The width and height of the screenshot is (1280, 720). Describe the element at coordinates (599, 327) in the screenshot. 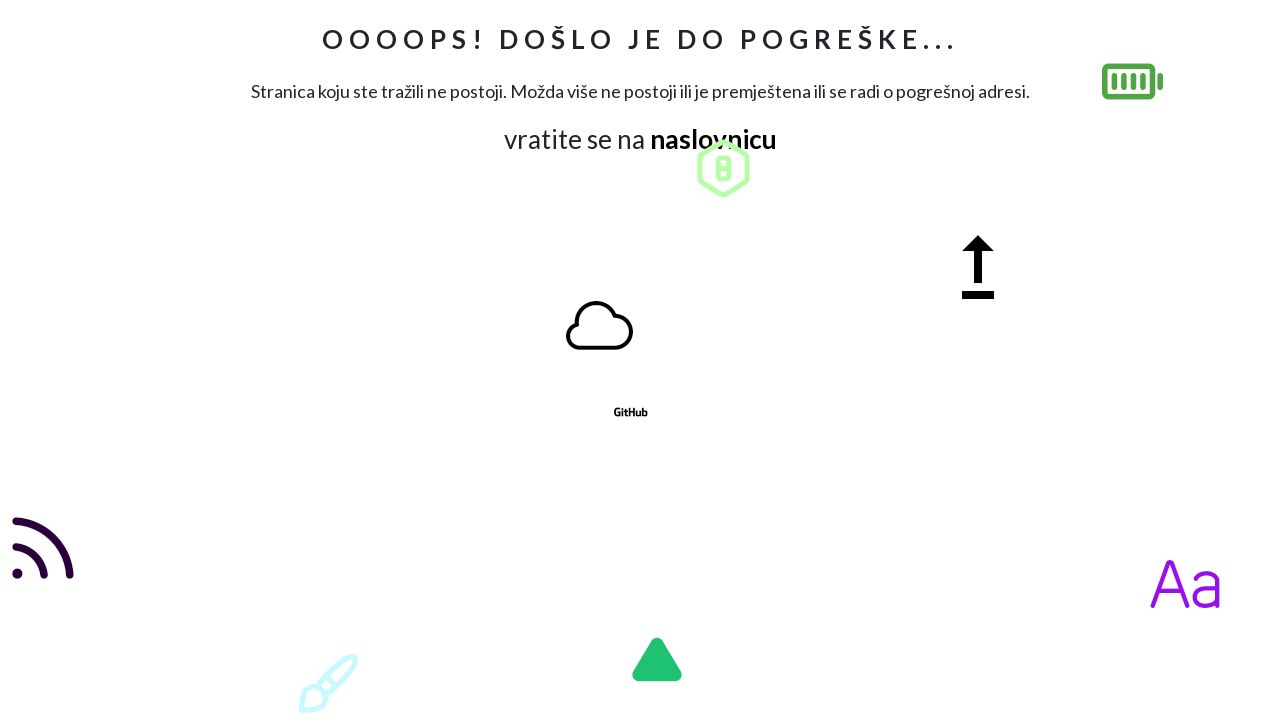

I see `access cloud storage` at that location.